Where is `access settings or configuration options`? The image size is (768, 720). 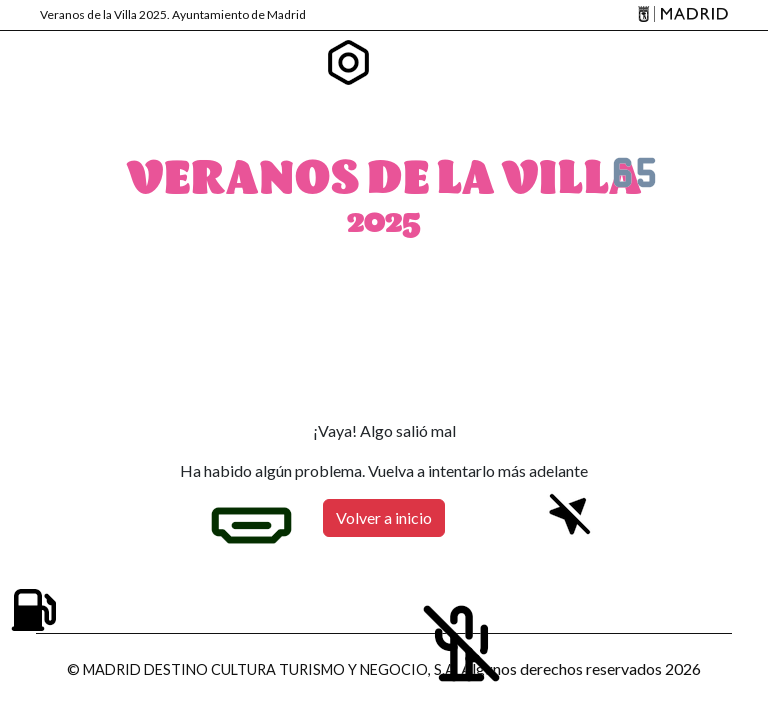 access settings or configuration options is located at coordinates (348, 62).